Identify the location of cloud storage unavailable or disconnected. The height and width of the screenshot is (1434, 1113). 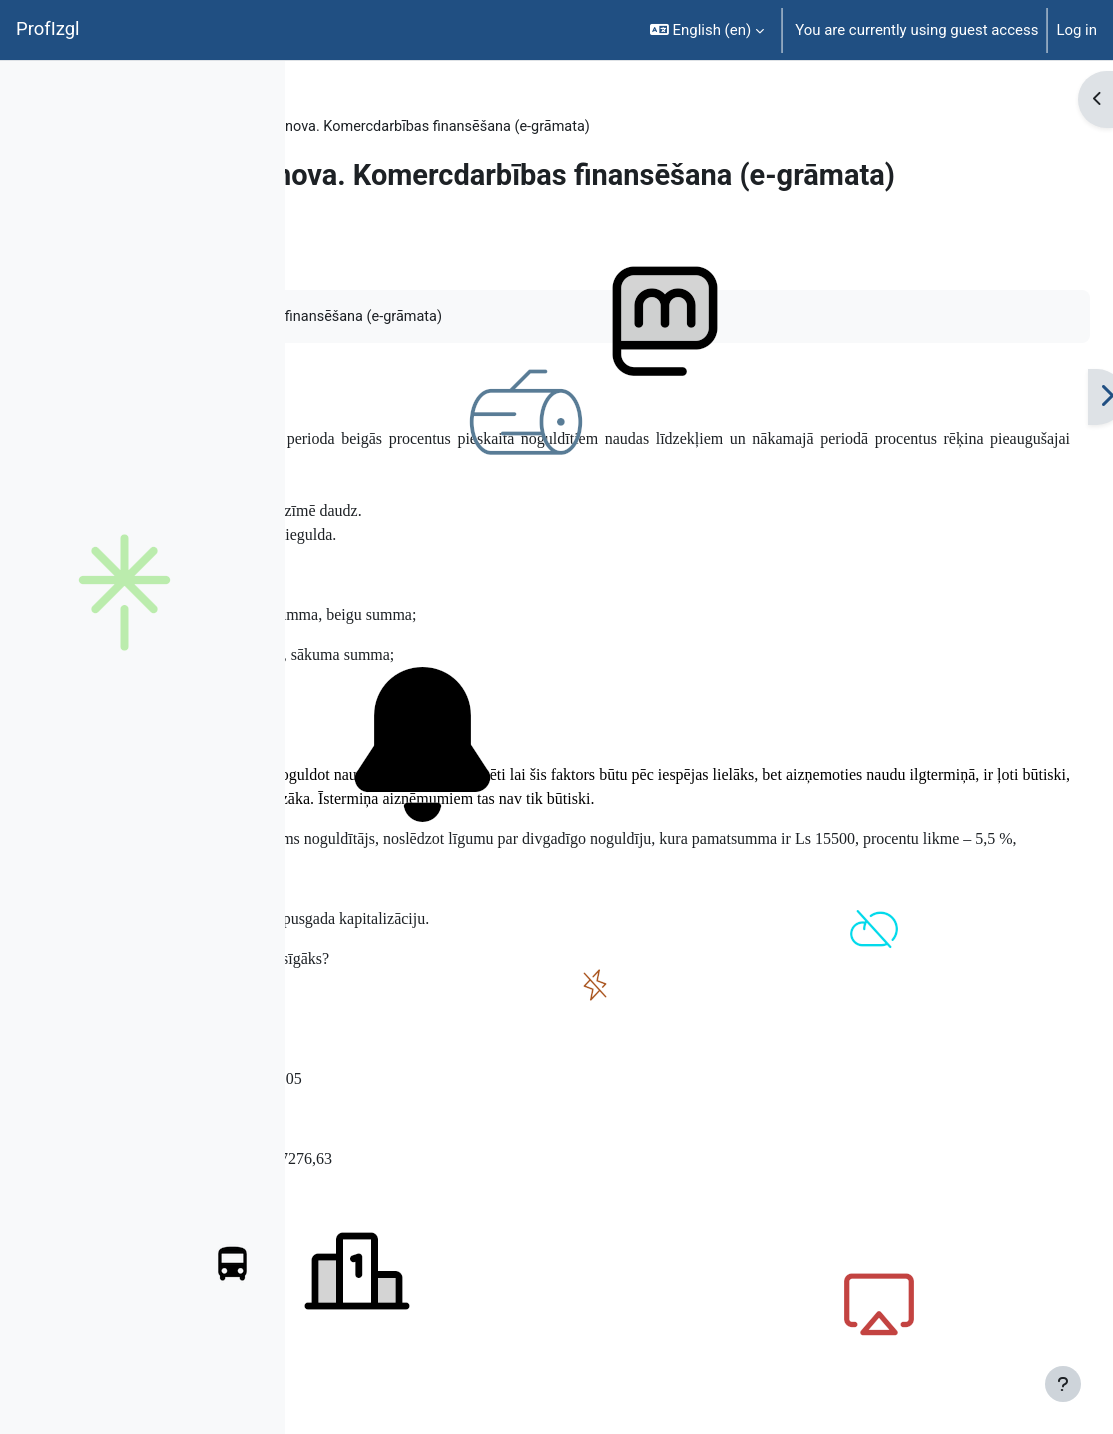
(874, 929).